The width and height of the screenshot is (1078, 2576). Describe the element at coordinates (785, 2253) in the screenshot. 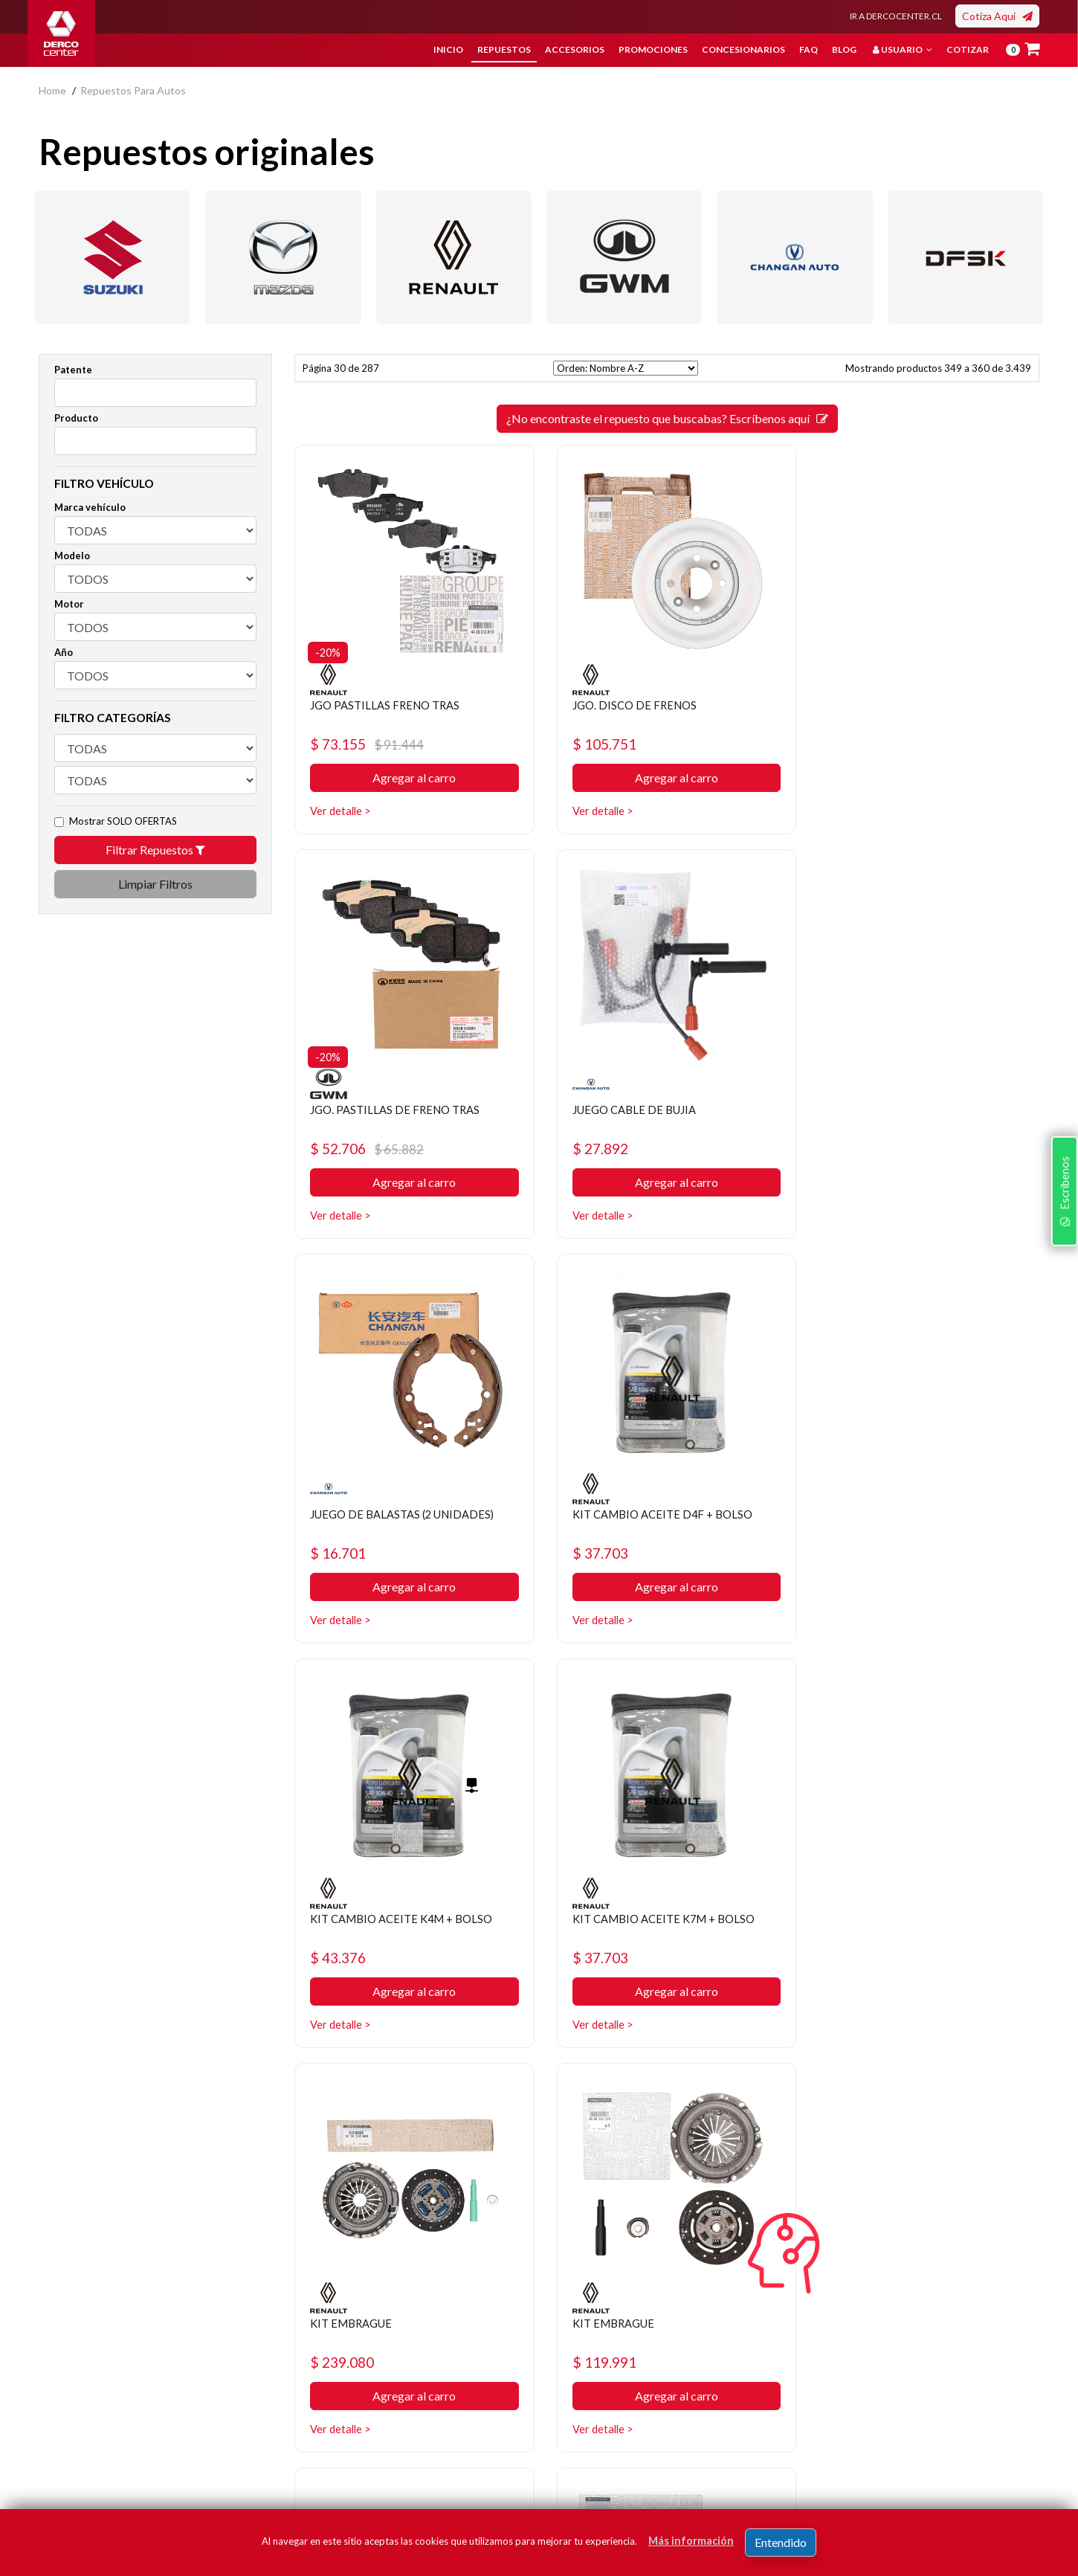

I see `access AI or machine learning features` at that location.